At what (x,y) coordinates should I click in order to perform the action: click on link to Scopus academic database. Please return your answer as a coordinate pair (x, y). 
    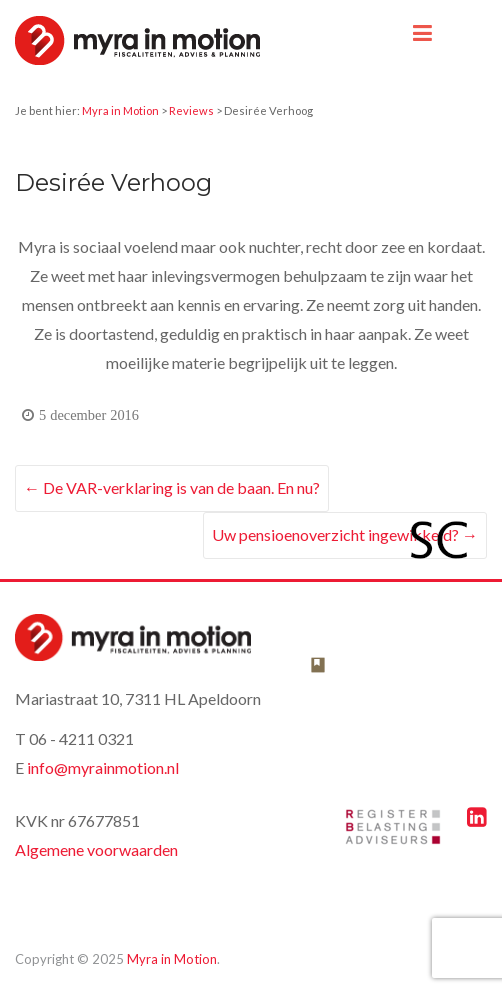
    Looking at the image, I should click on (439, 540).